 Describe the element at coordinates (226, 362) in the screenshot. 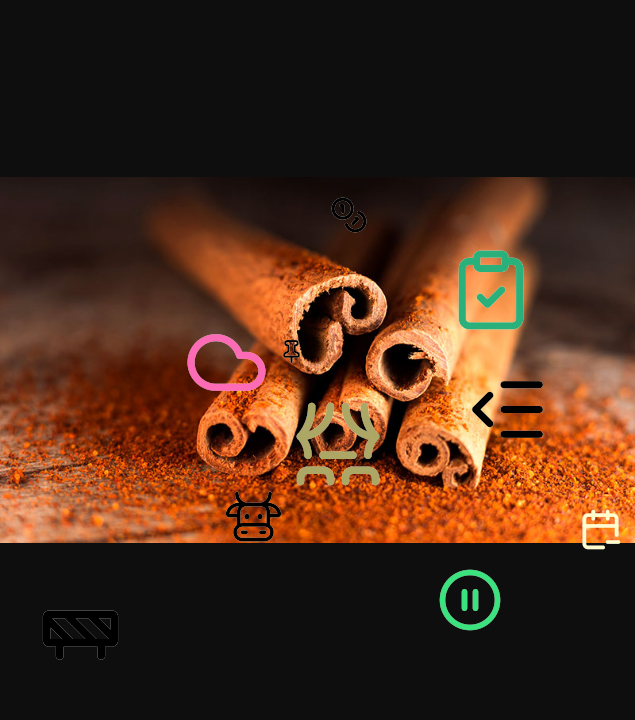

I see `access cloud storage` at that location.